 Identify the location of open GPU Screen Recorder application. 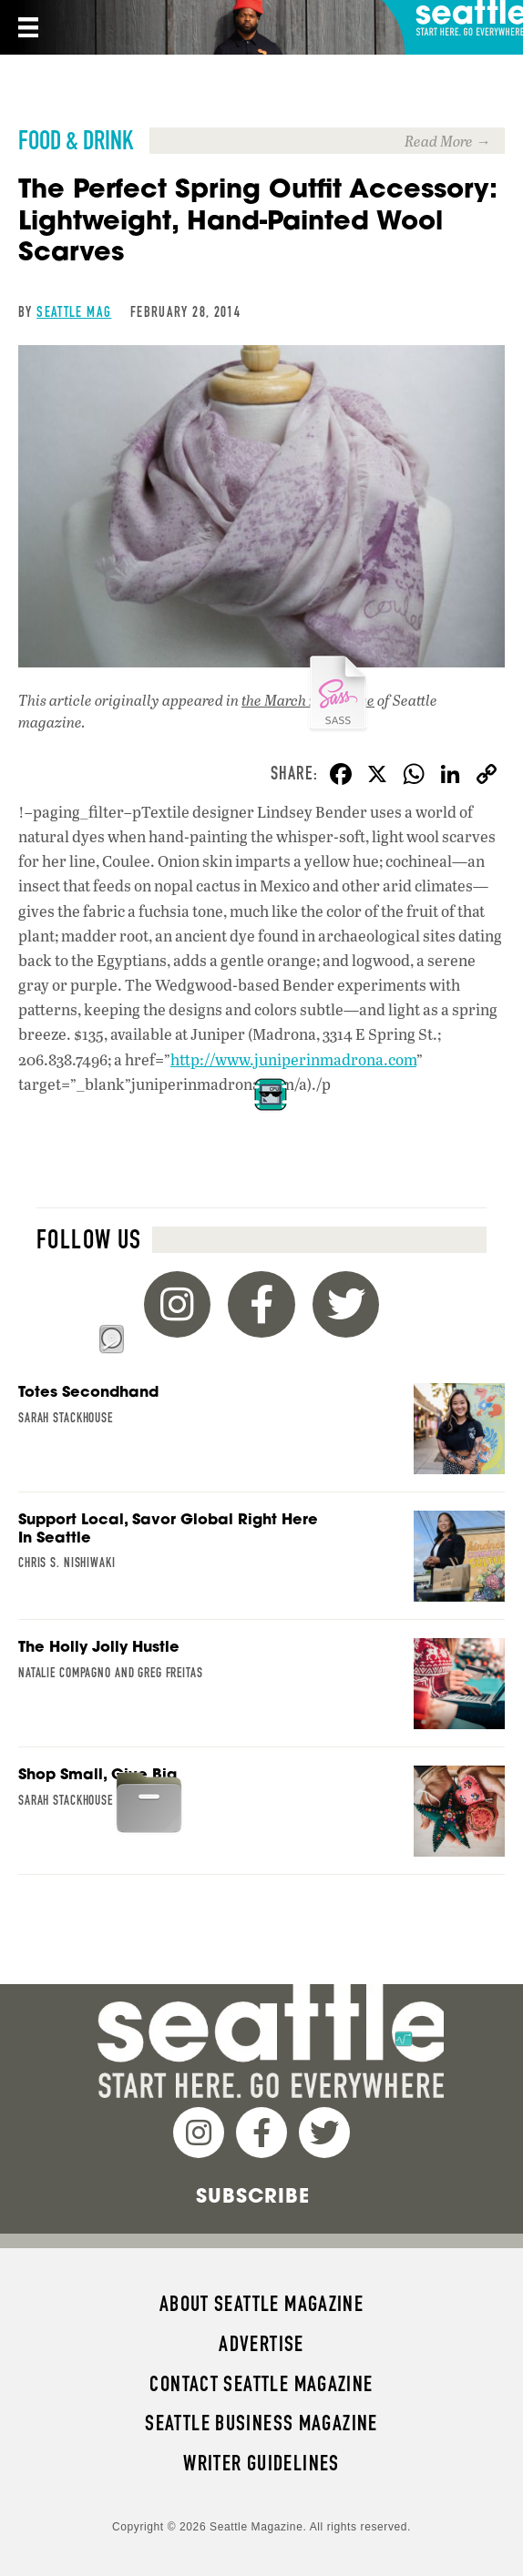
(271, 1095).